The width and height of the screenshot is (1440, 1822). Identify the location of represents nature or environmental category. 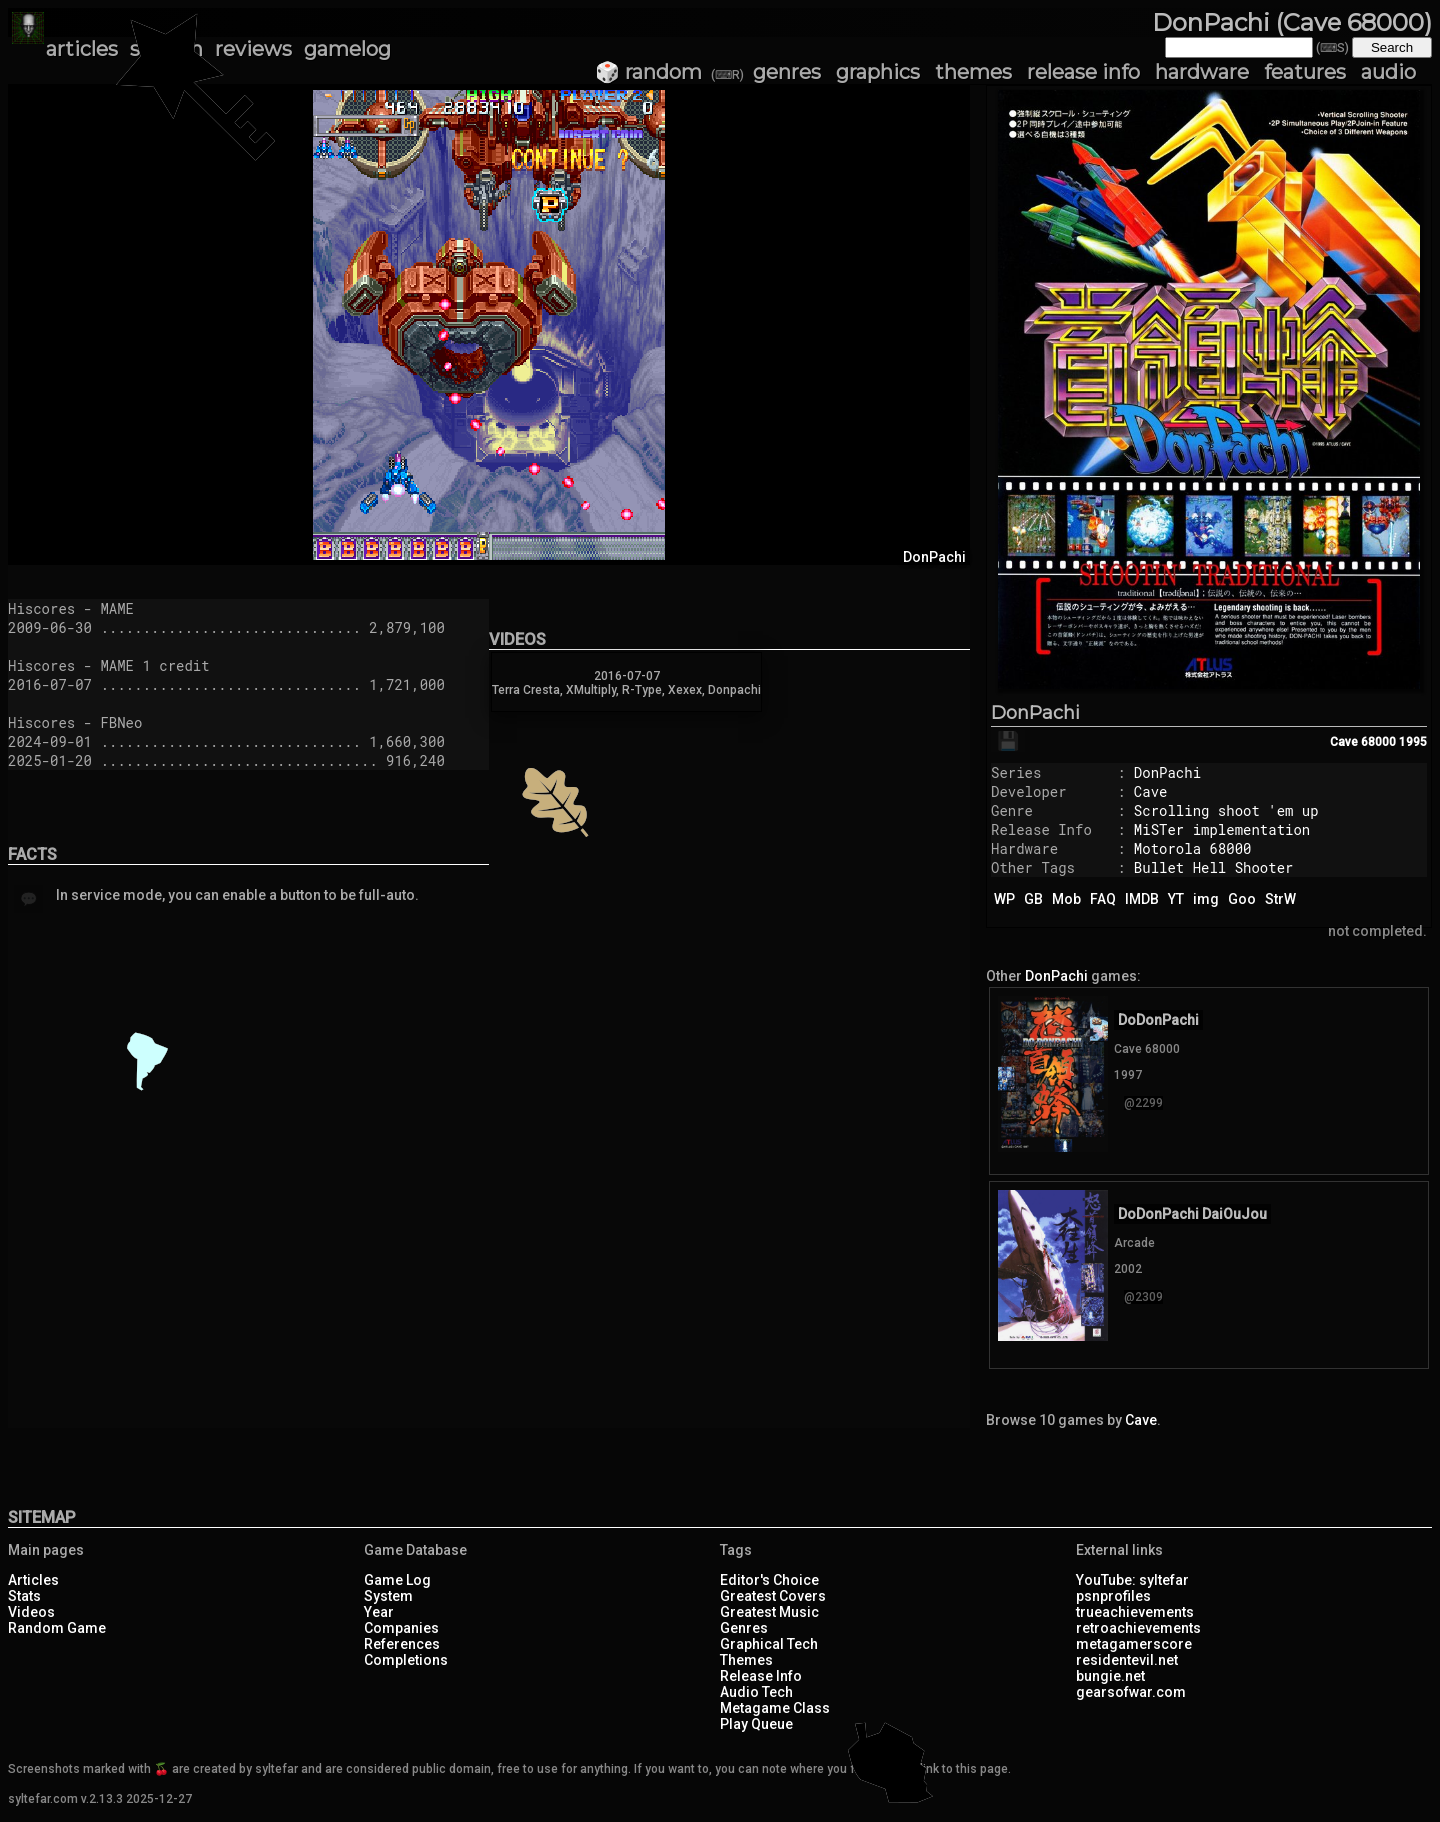
(555, 802).